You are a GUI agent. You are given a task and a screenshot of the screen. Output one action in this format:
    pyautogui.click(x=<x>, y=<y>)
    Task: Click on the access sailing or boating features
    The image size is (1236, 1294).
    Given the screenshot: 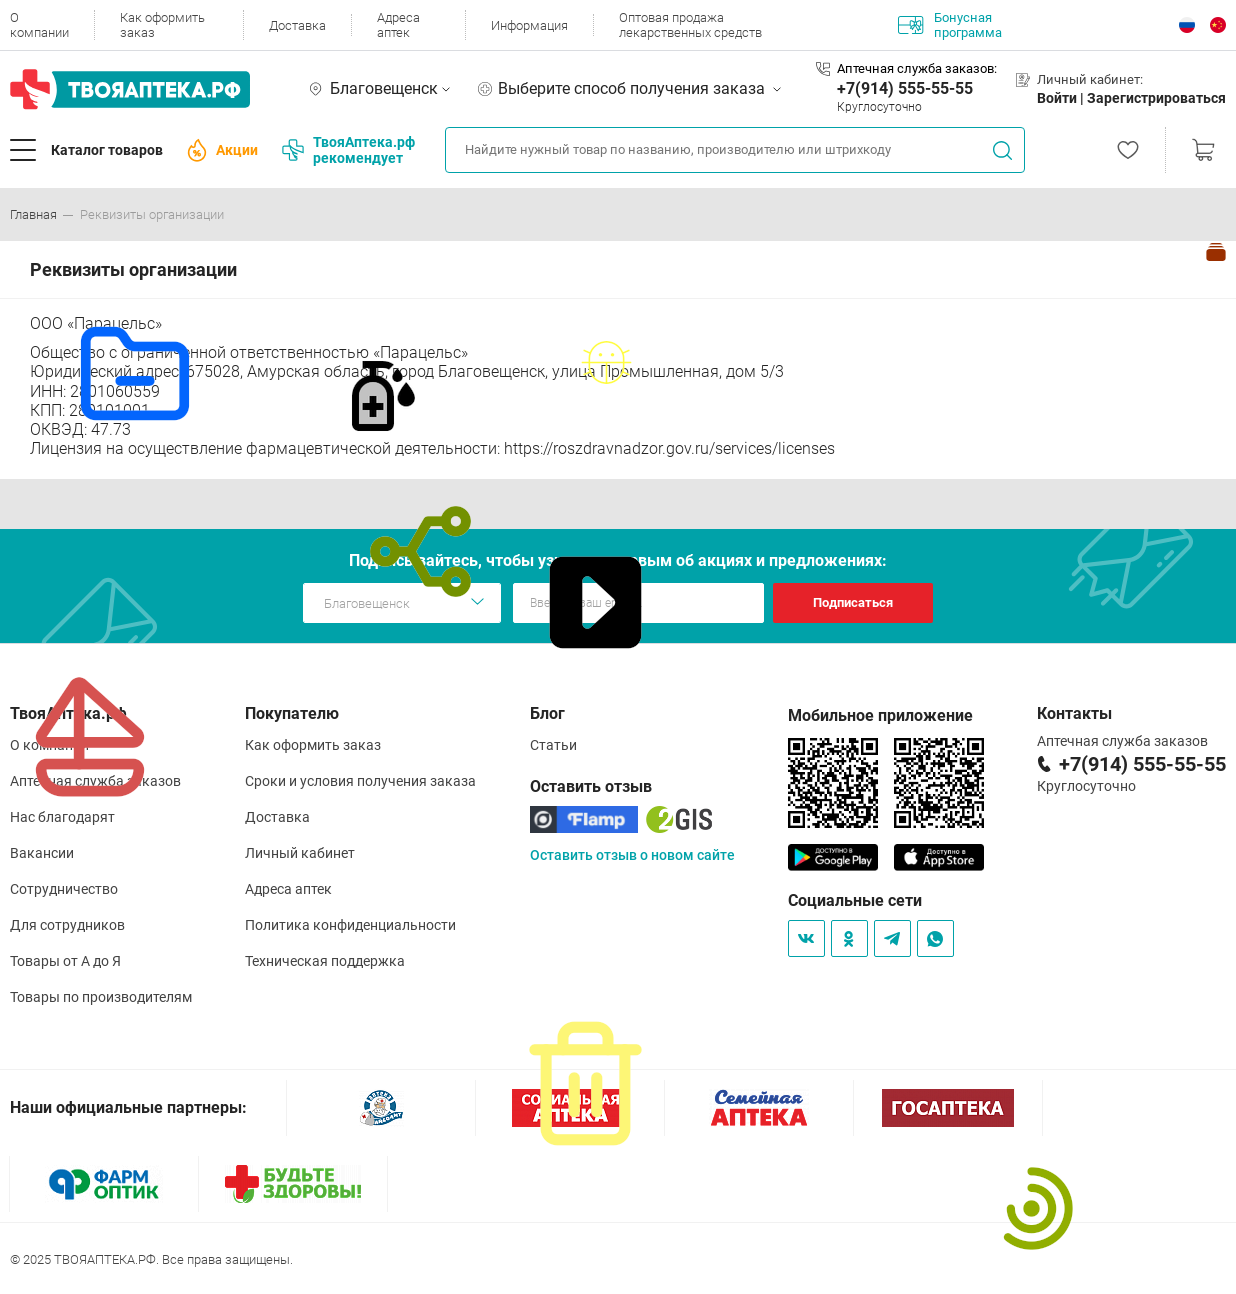 What is the action you would take?
    pyautogui.click(x=90, y=737)
    